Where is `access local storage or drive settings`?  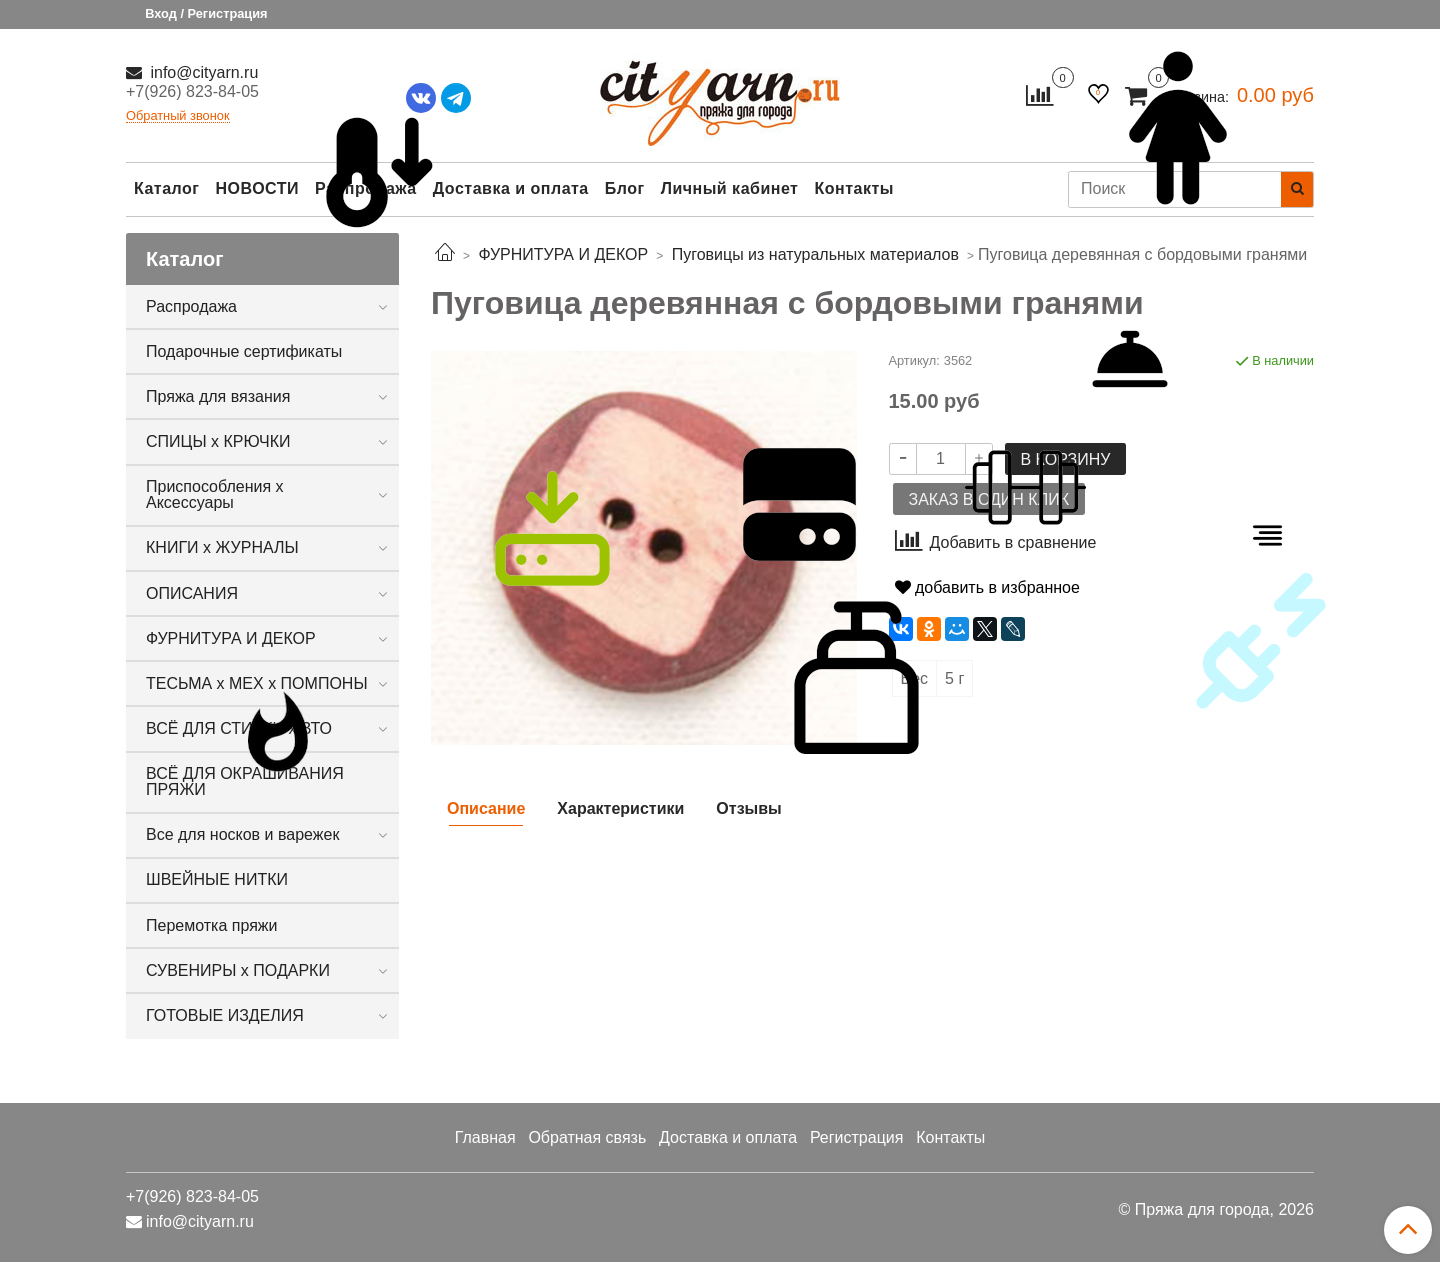
access local storage or drive settings is located at coordinates (799, 504).